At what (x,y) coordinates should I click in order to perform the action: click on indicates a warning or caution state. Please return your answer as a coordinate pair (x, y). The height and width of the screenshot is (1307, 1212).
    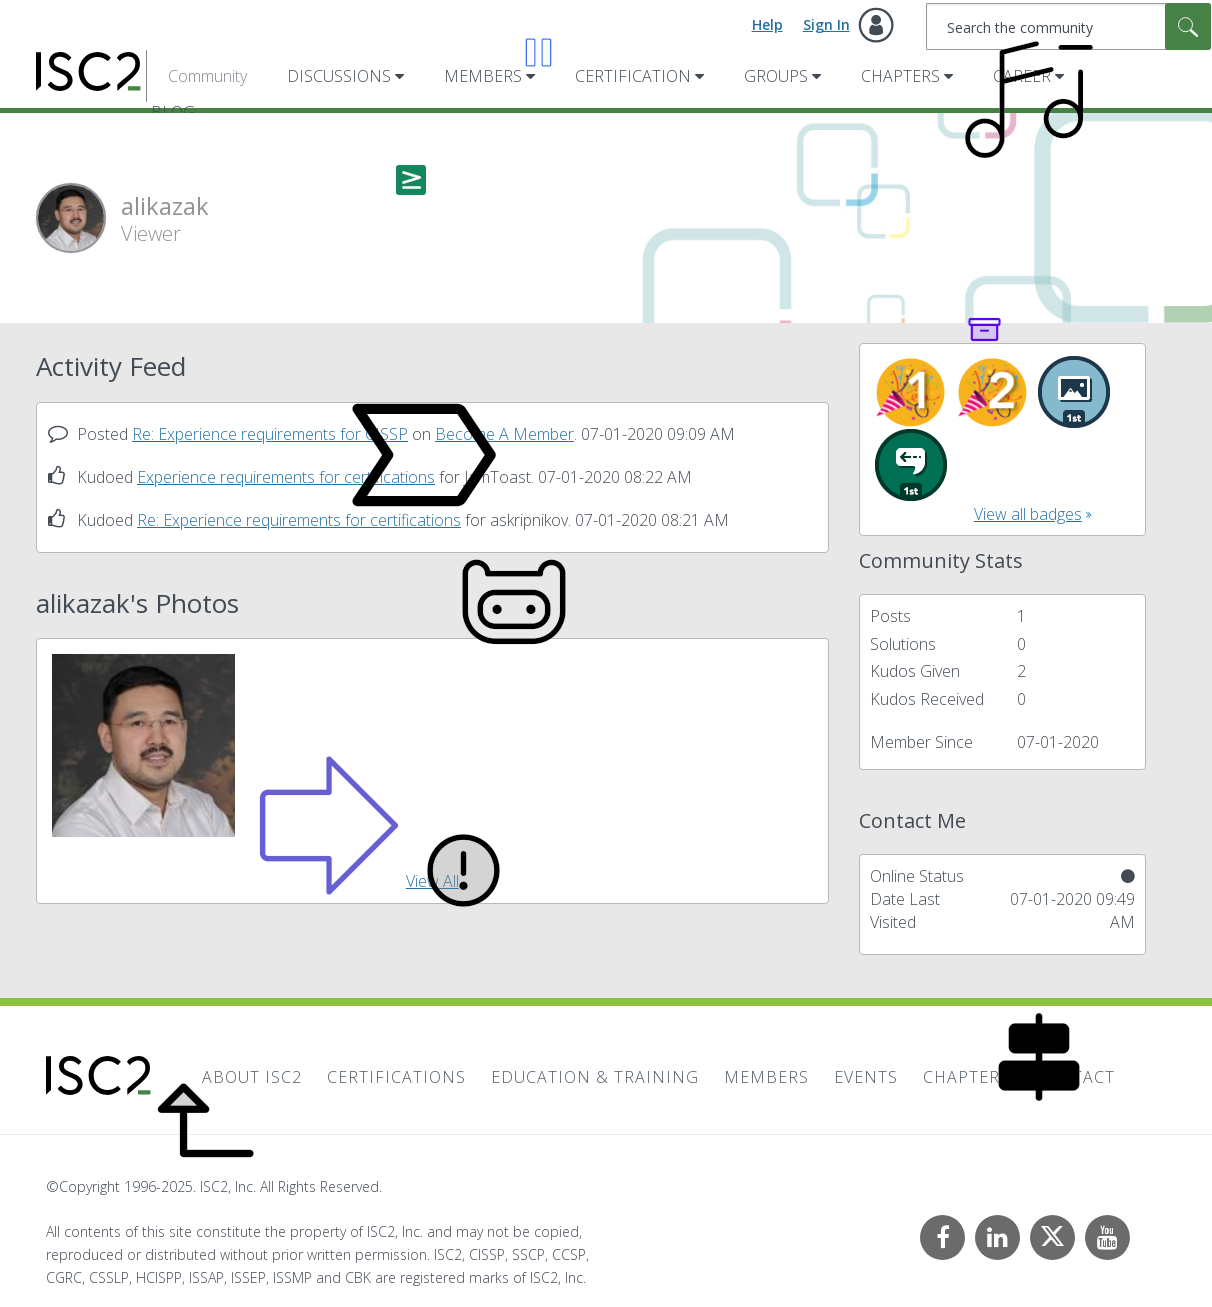
    Looking at the image, I should click on (463, 870).